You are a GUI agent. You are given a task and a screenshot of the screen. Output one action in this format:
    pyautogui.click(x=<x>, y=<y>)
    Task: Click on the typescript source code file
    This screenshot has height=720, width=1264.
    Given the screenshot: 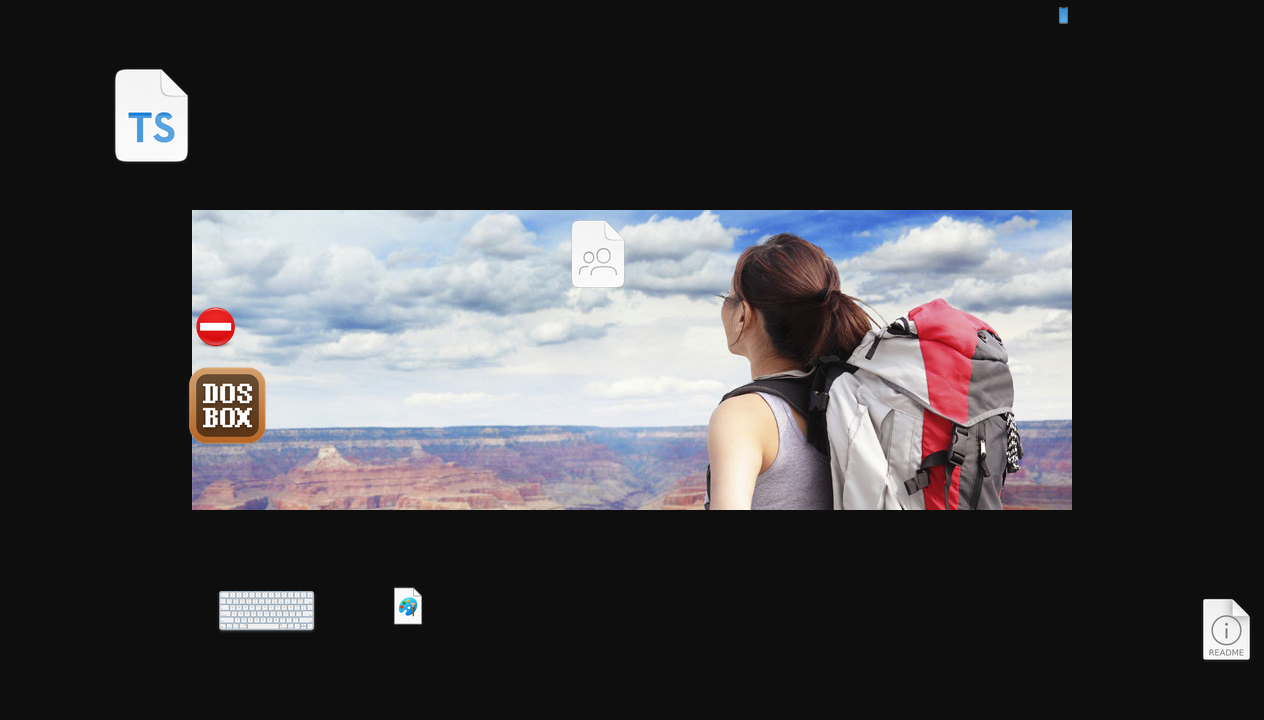 What is the action you would take?
    pyautogui.click(x=151, y=115)
    